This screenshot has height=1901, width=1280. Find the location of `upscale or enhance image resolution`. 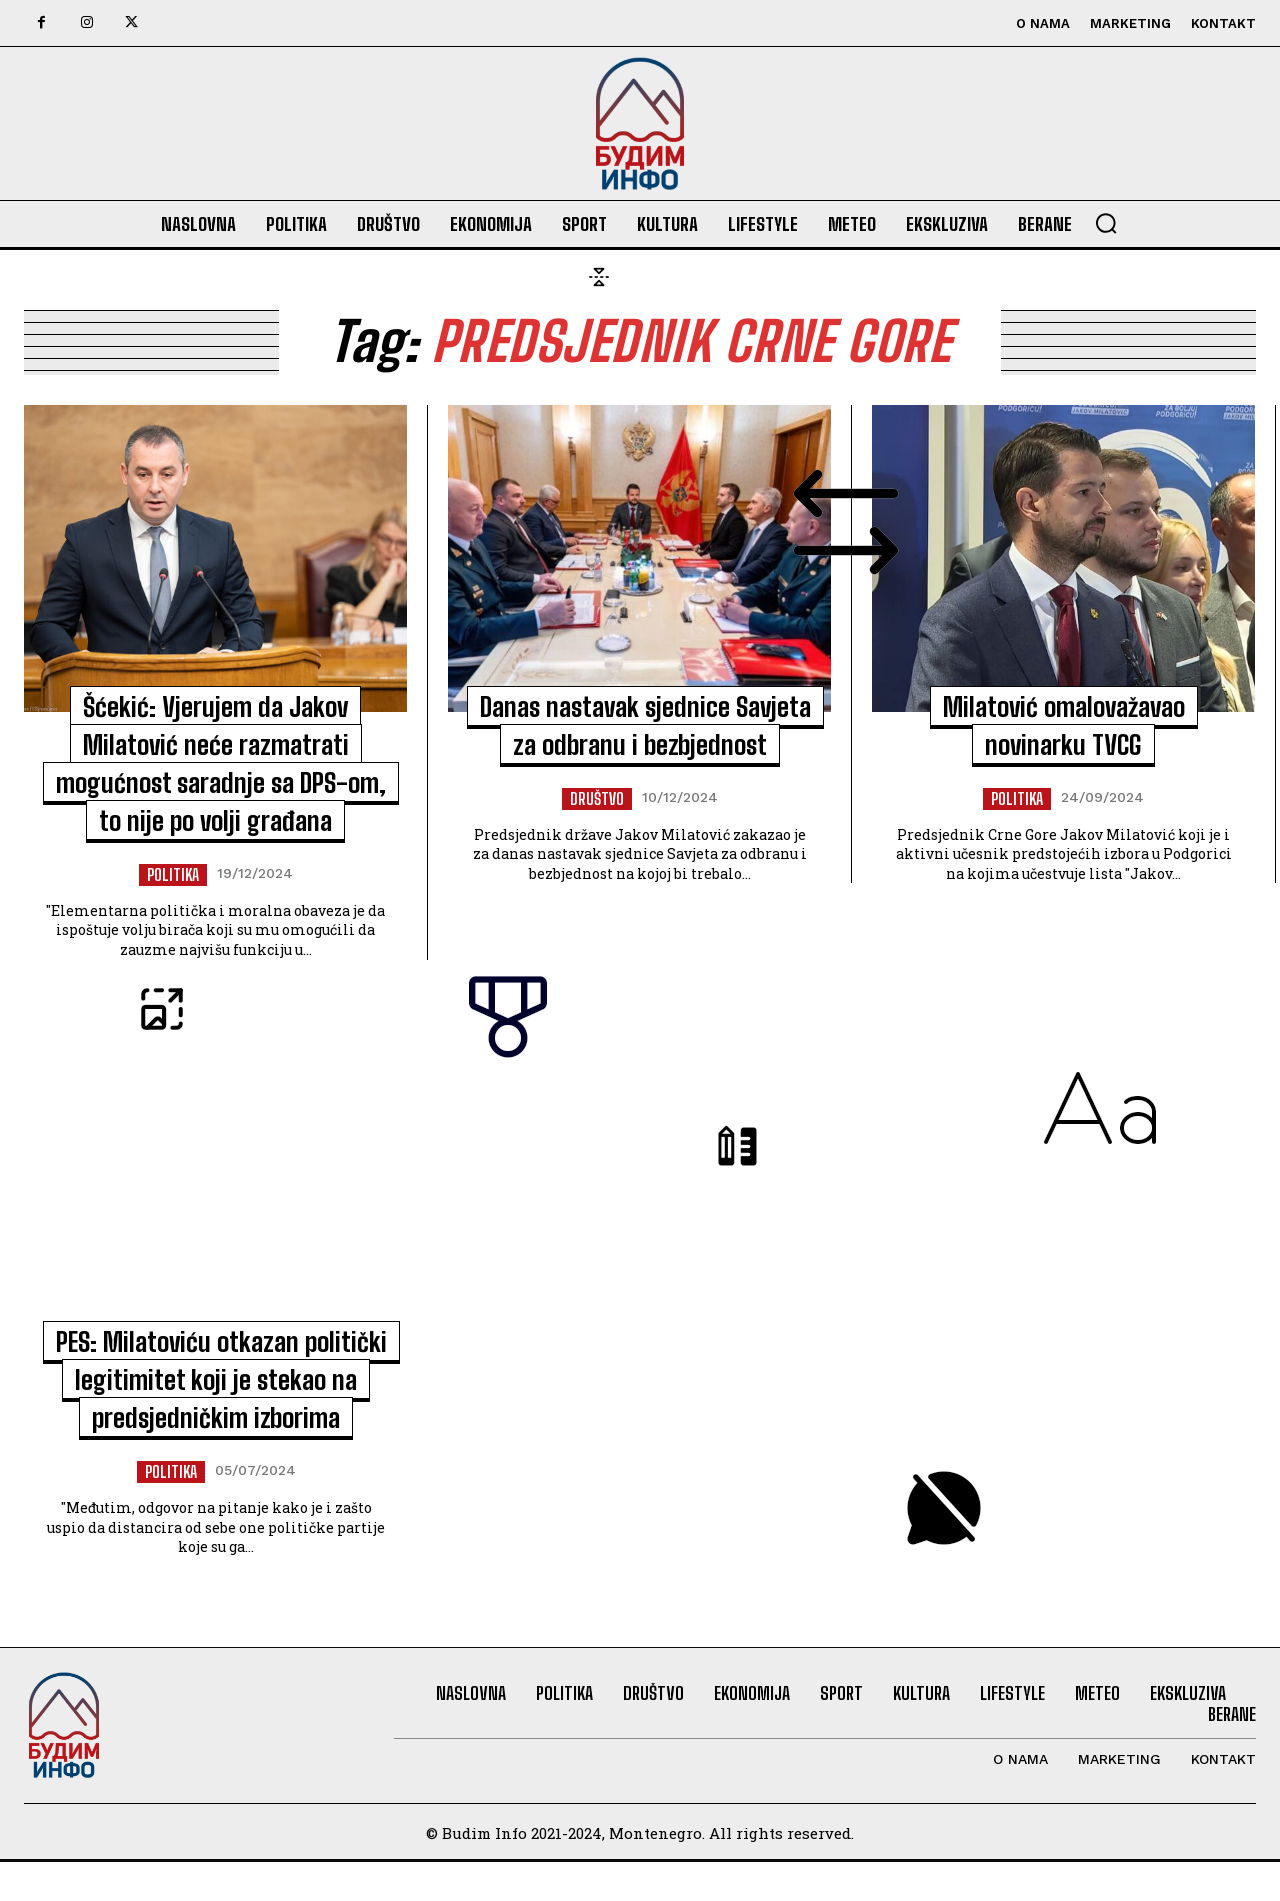

upscale or enhance image resolution is located at coordinates (162, 1009).